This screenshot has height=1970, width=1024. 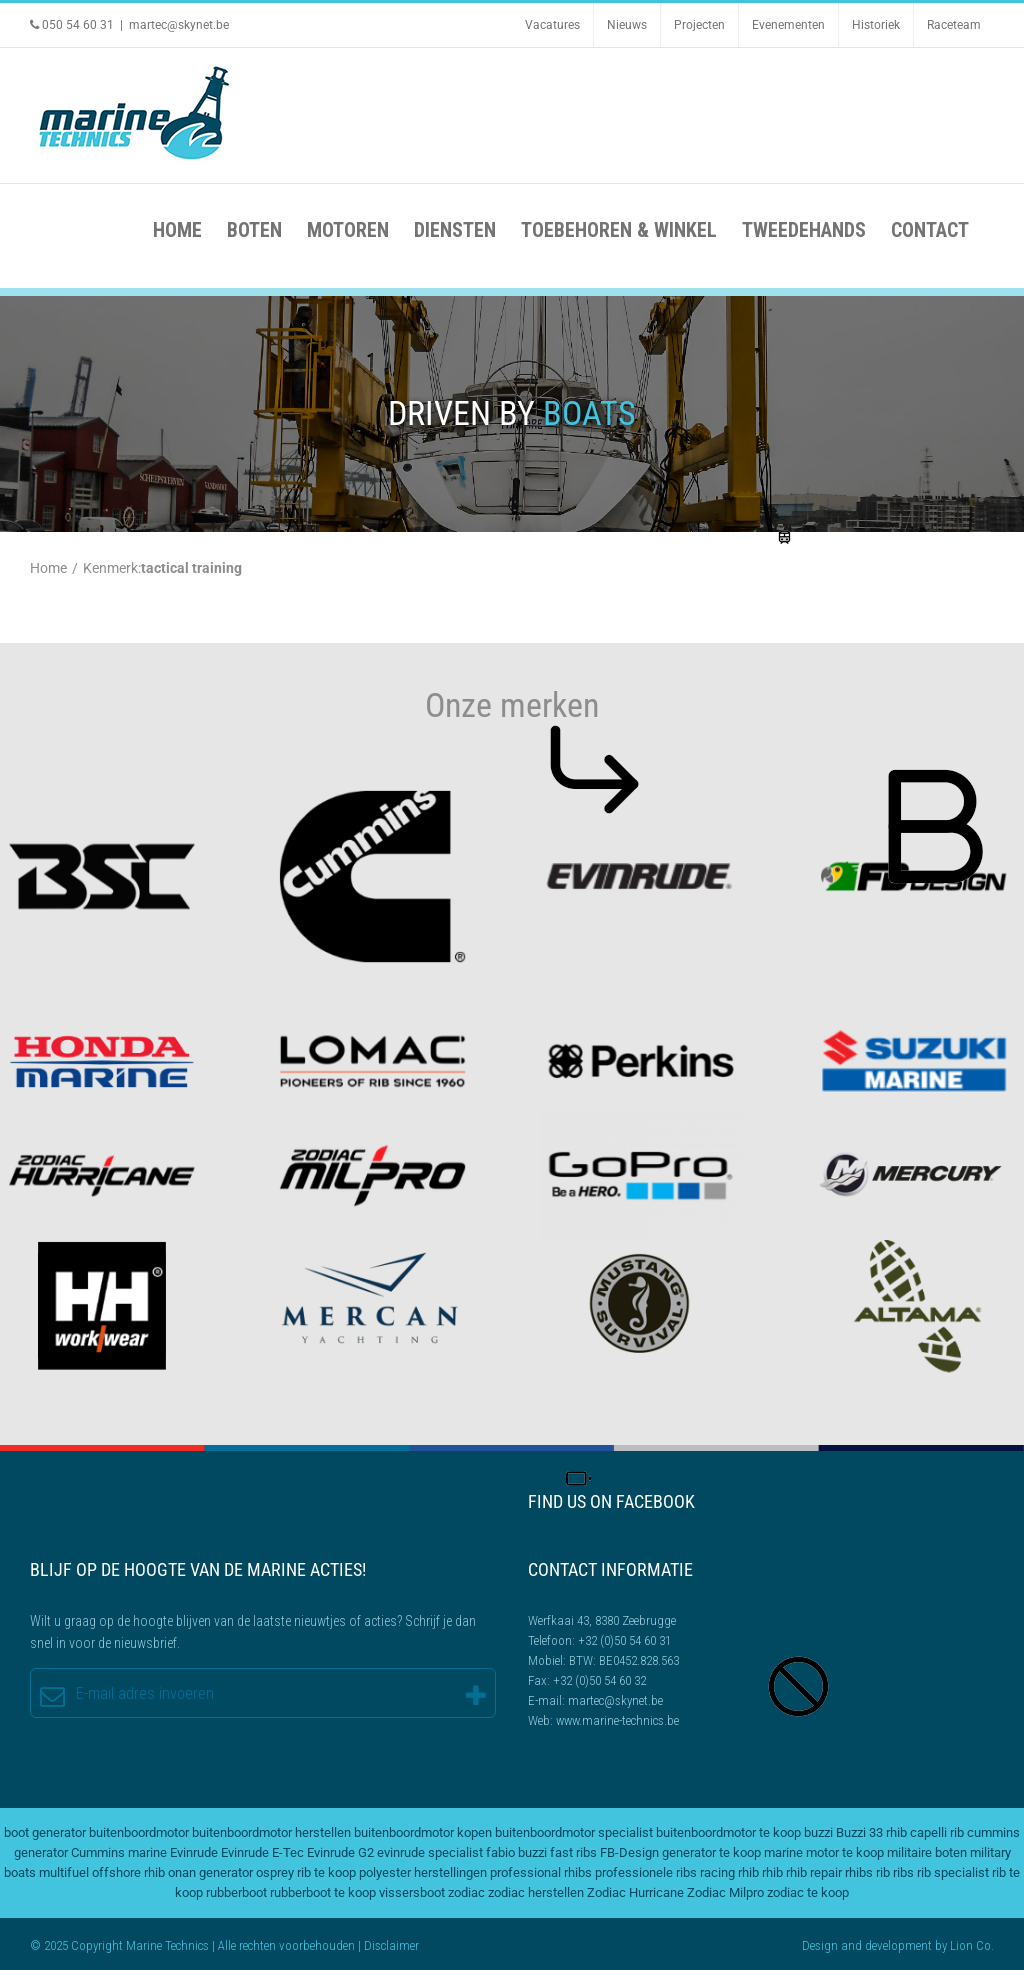 I want to click on apply bold formatting to selected text, so click(x=932, y=826).